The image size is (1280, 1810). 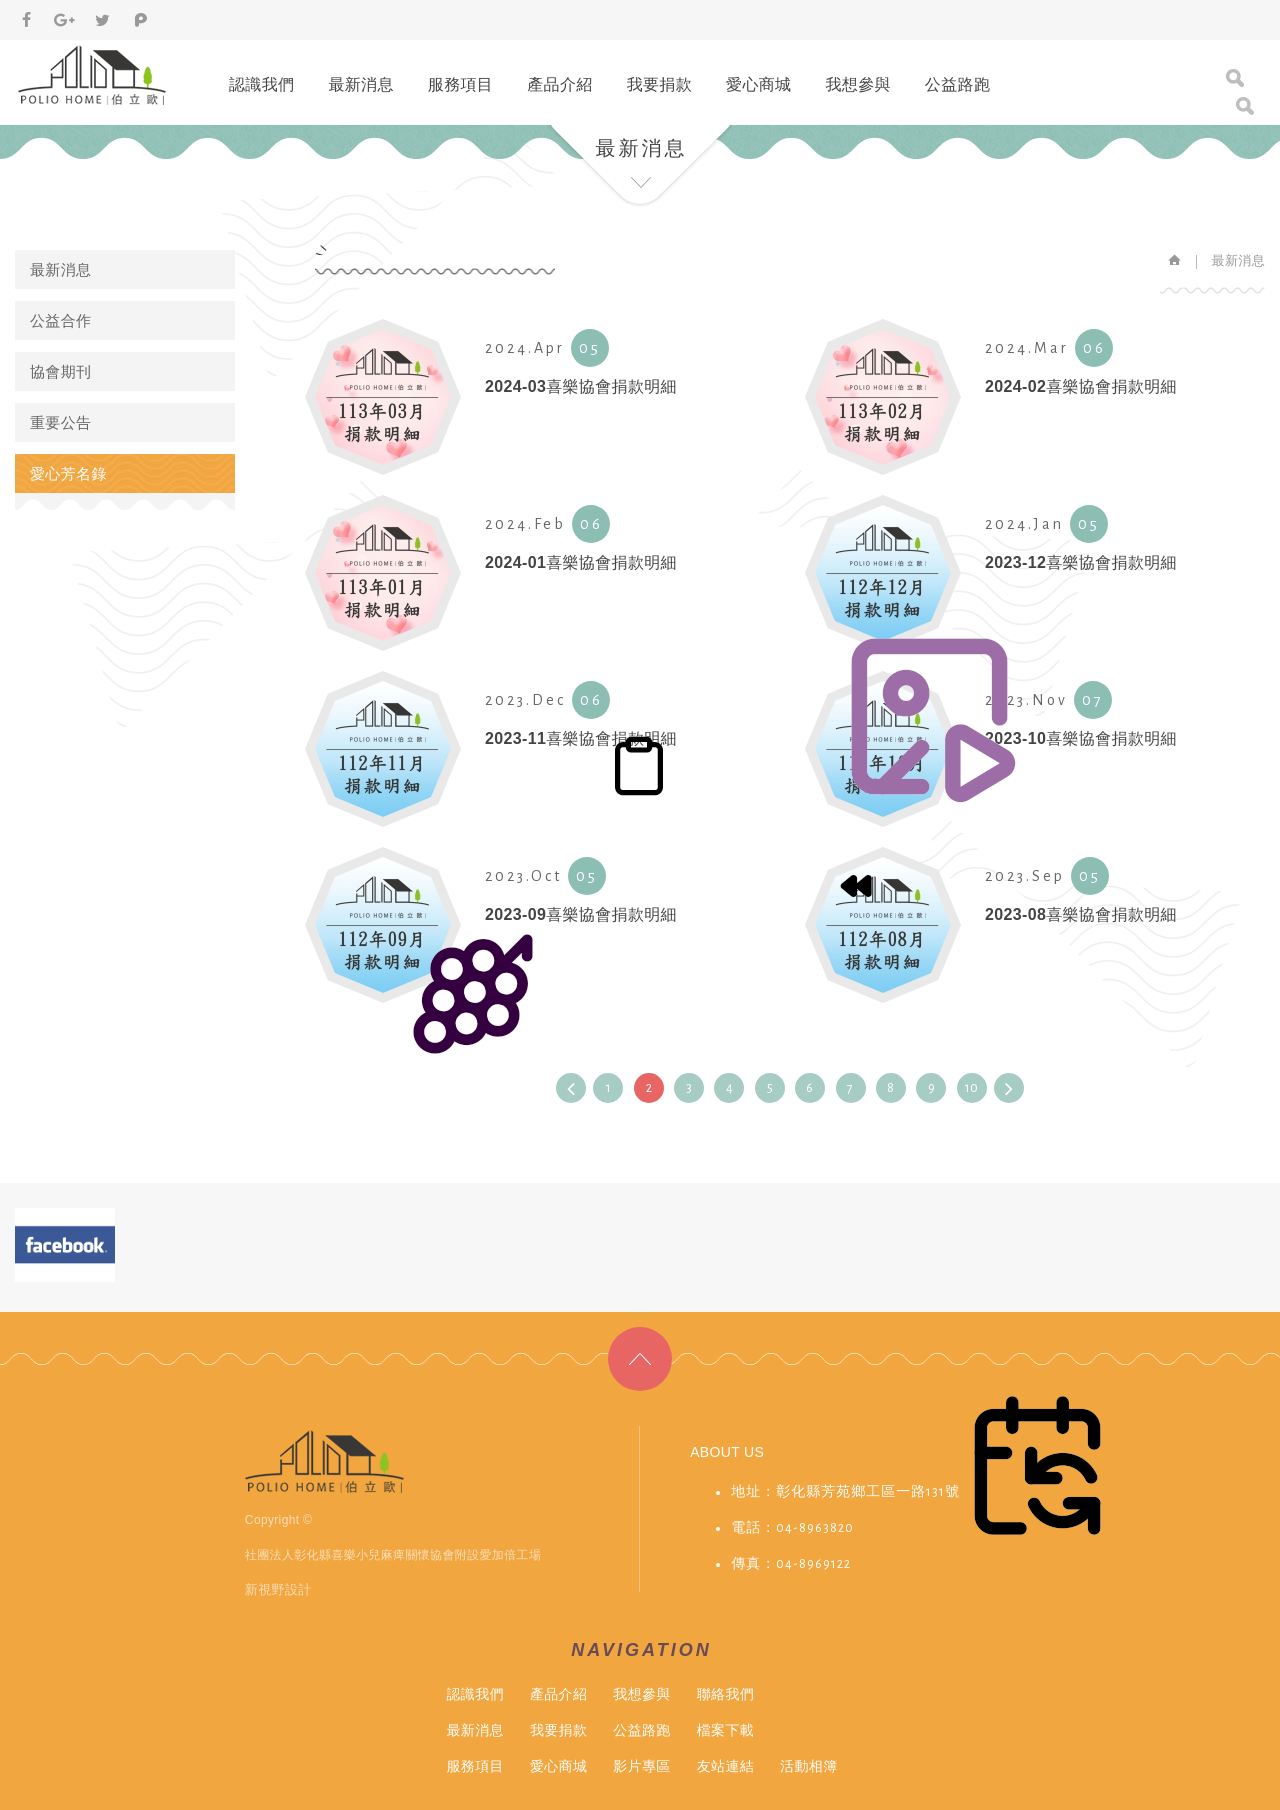 I want to click on copy content to clipboard, so click(x=639, y=766).